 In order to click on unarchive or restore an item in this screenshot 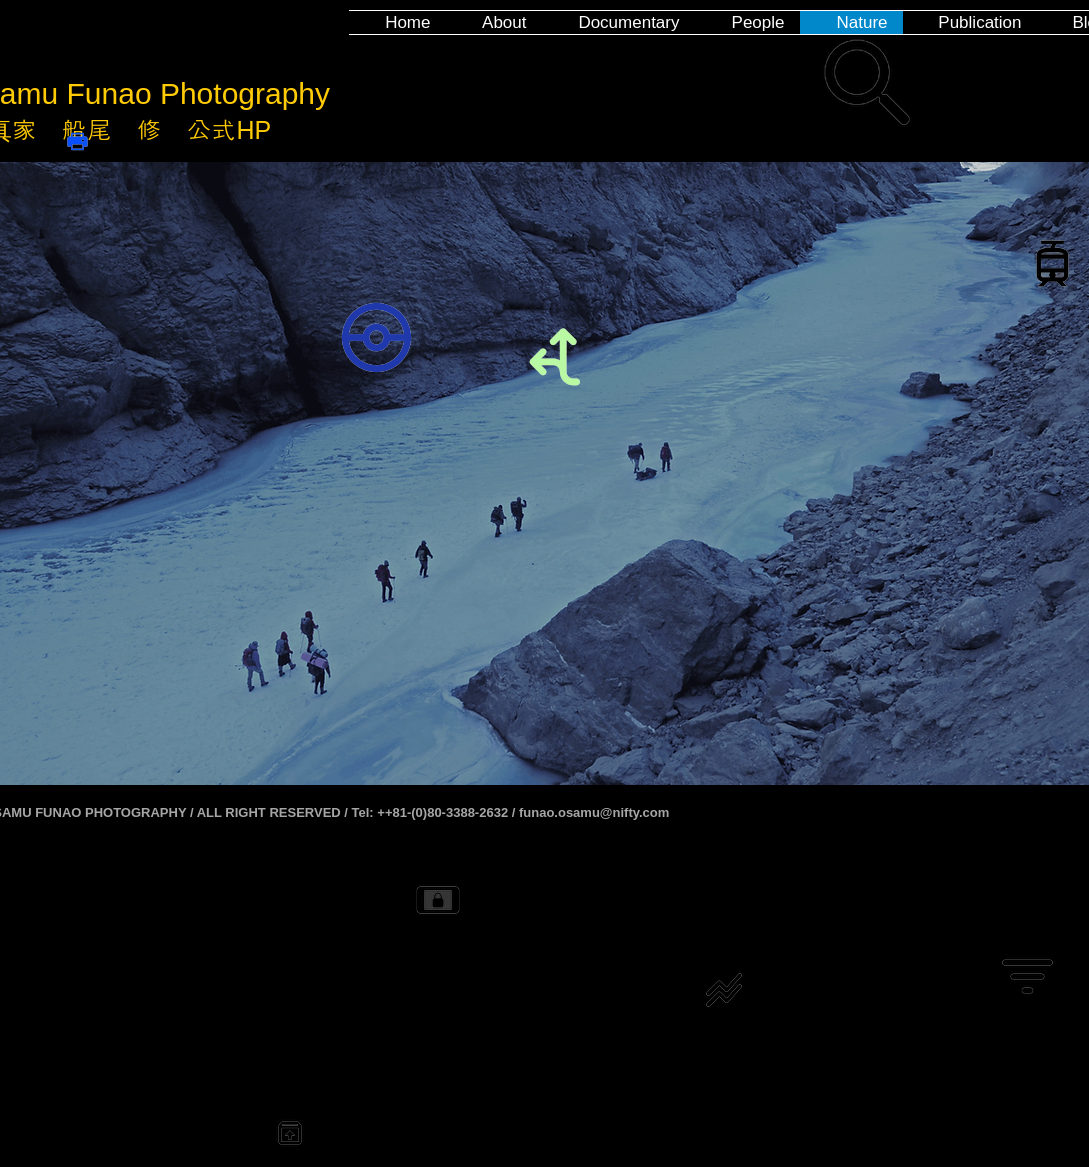, I will do `click(290, 1133)`.